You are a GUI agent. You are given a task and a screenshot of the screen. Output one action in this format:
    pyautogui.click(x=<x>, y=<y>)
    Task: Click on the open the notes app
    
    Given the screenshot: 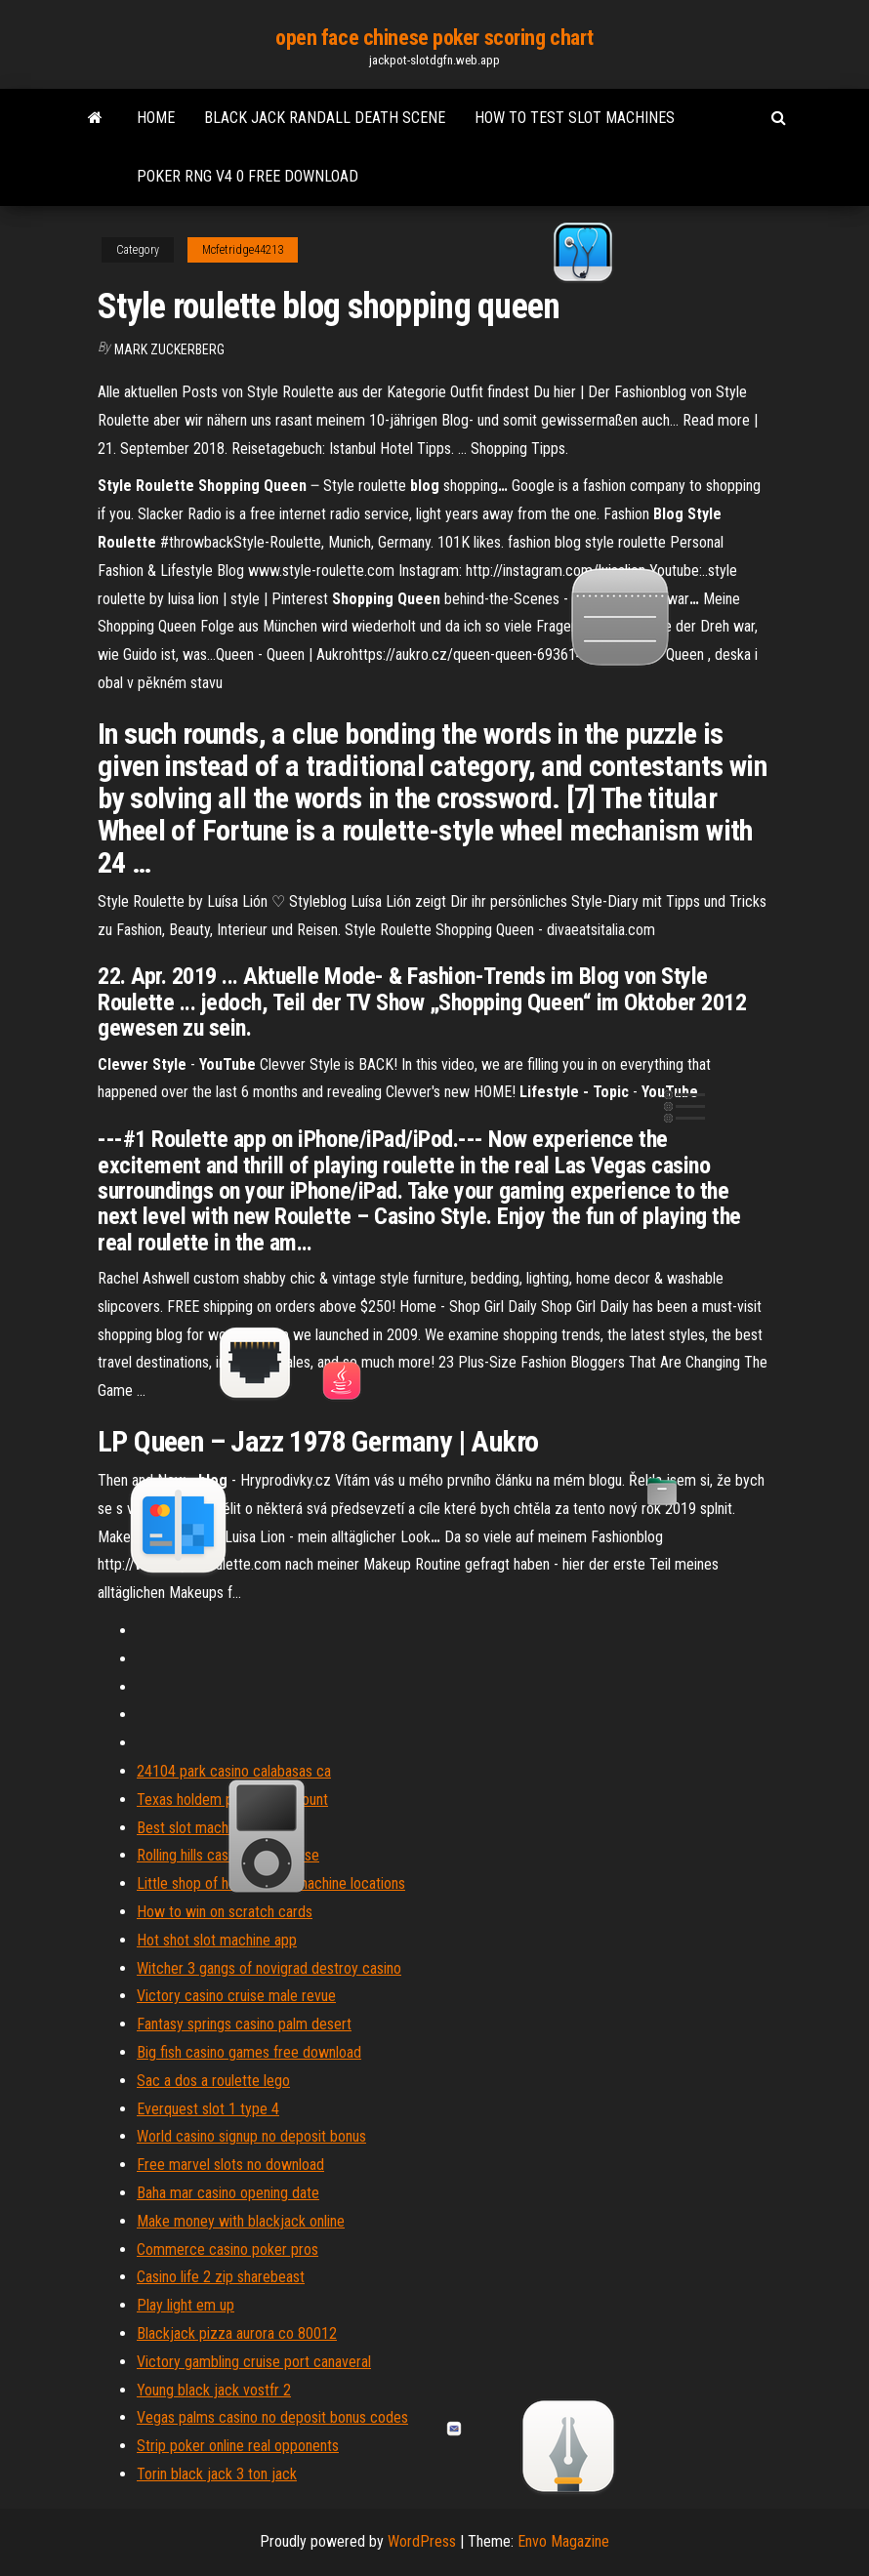 What is the action you would take?
    pyautogui.click(x=620, y=617)
    